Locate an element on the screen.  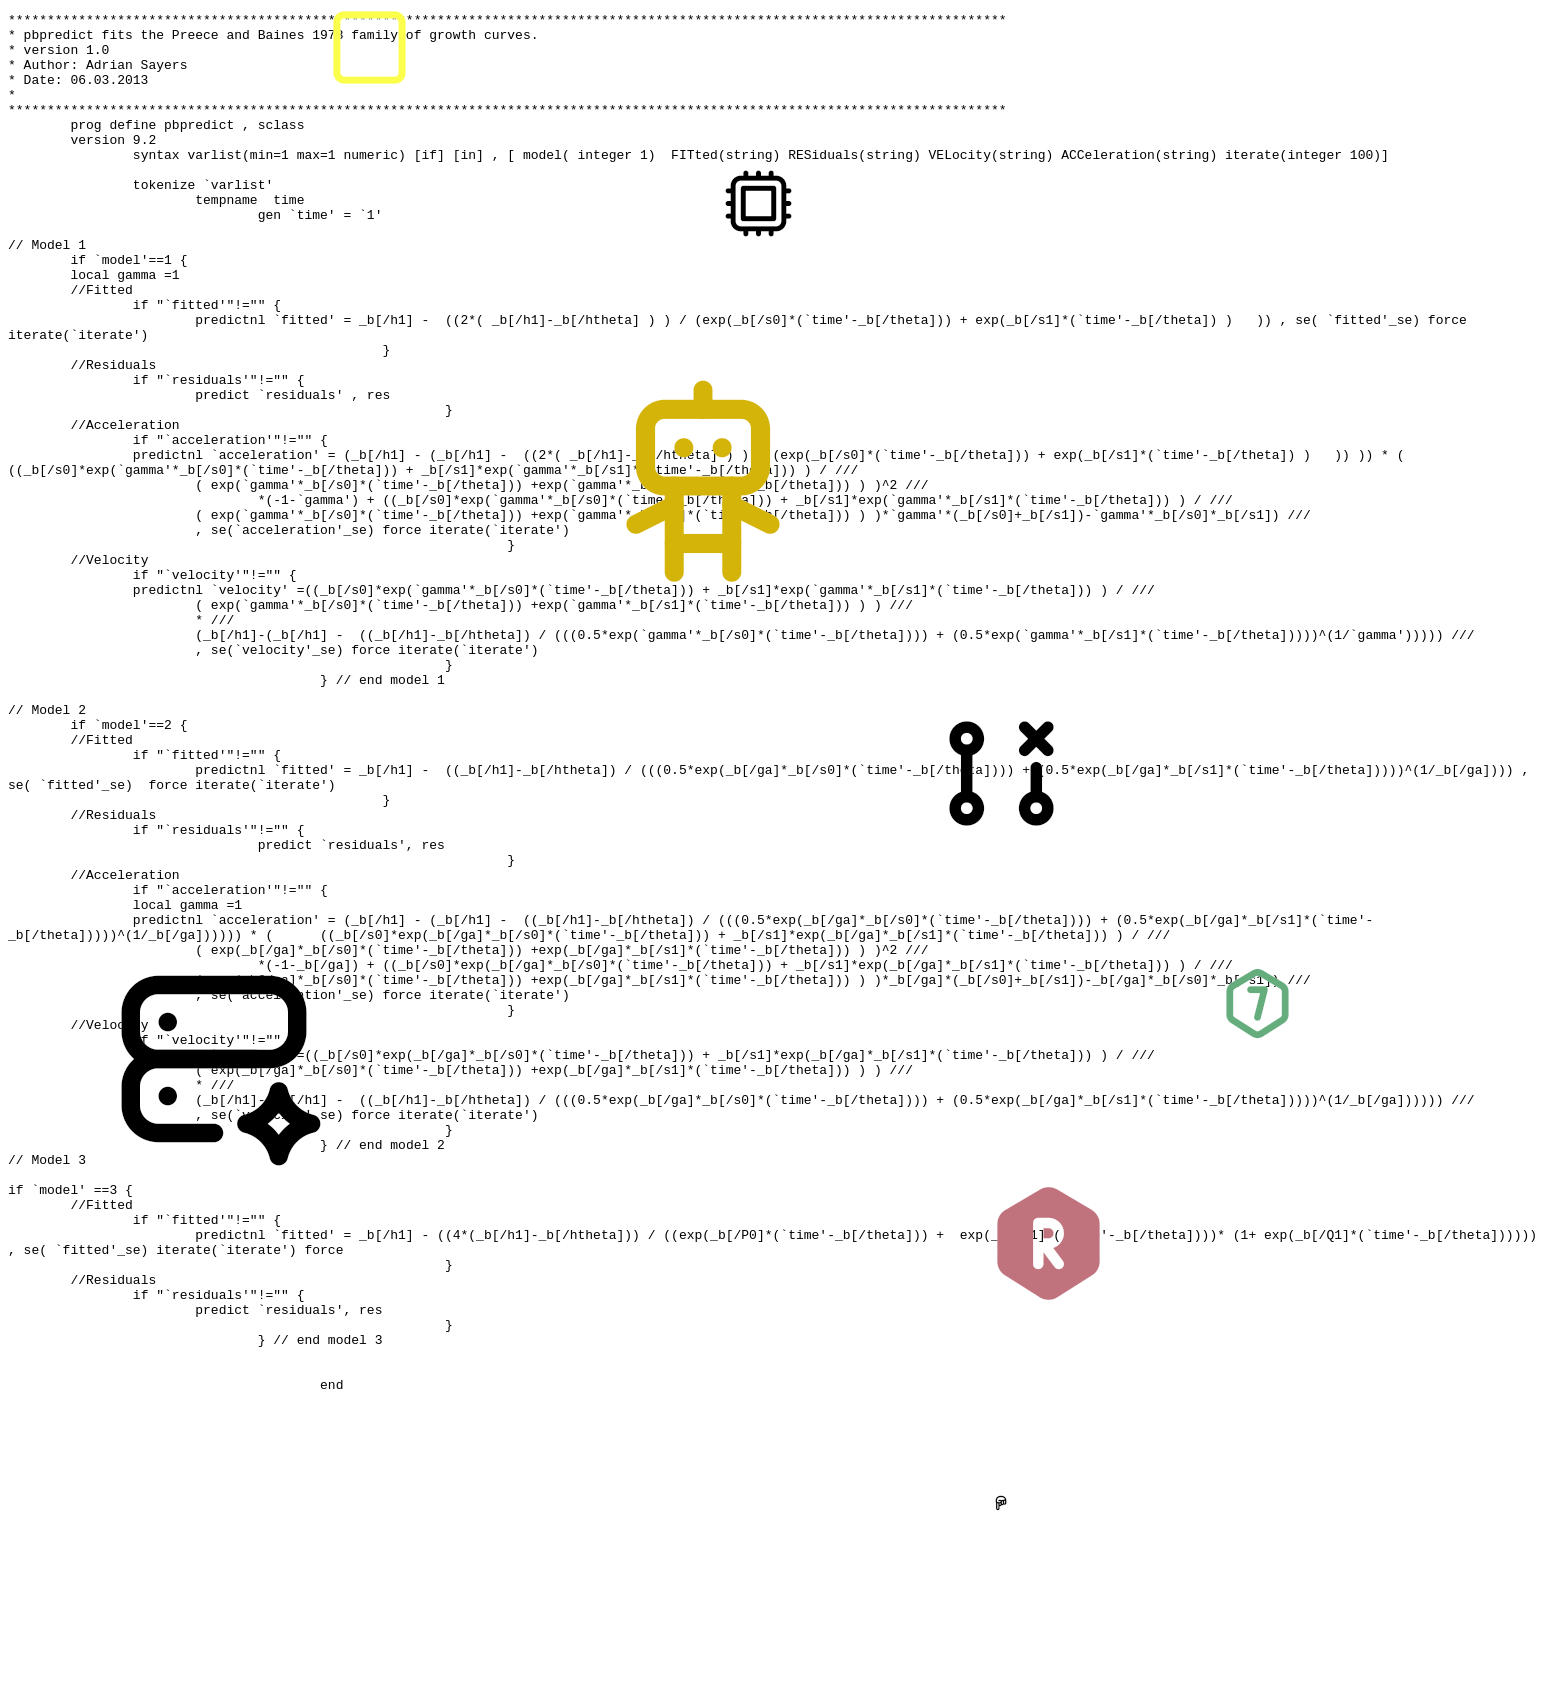
view processor or hardware information is located at coordinates (758, 203).